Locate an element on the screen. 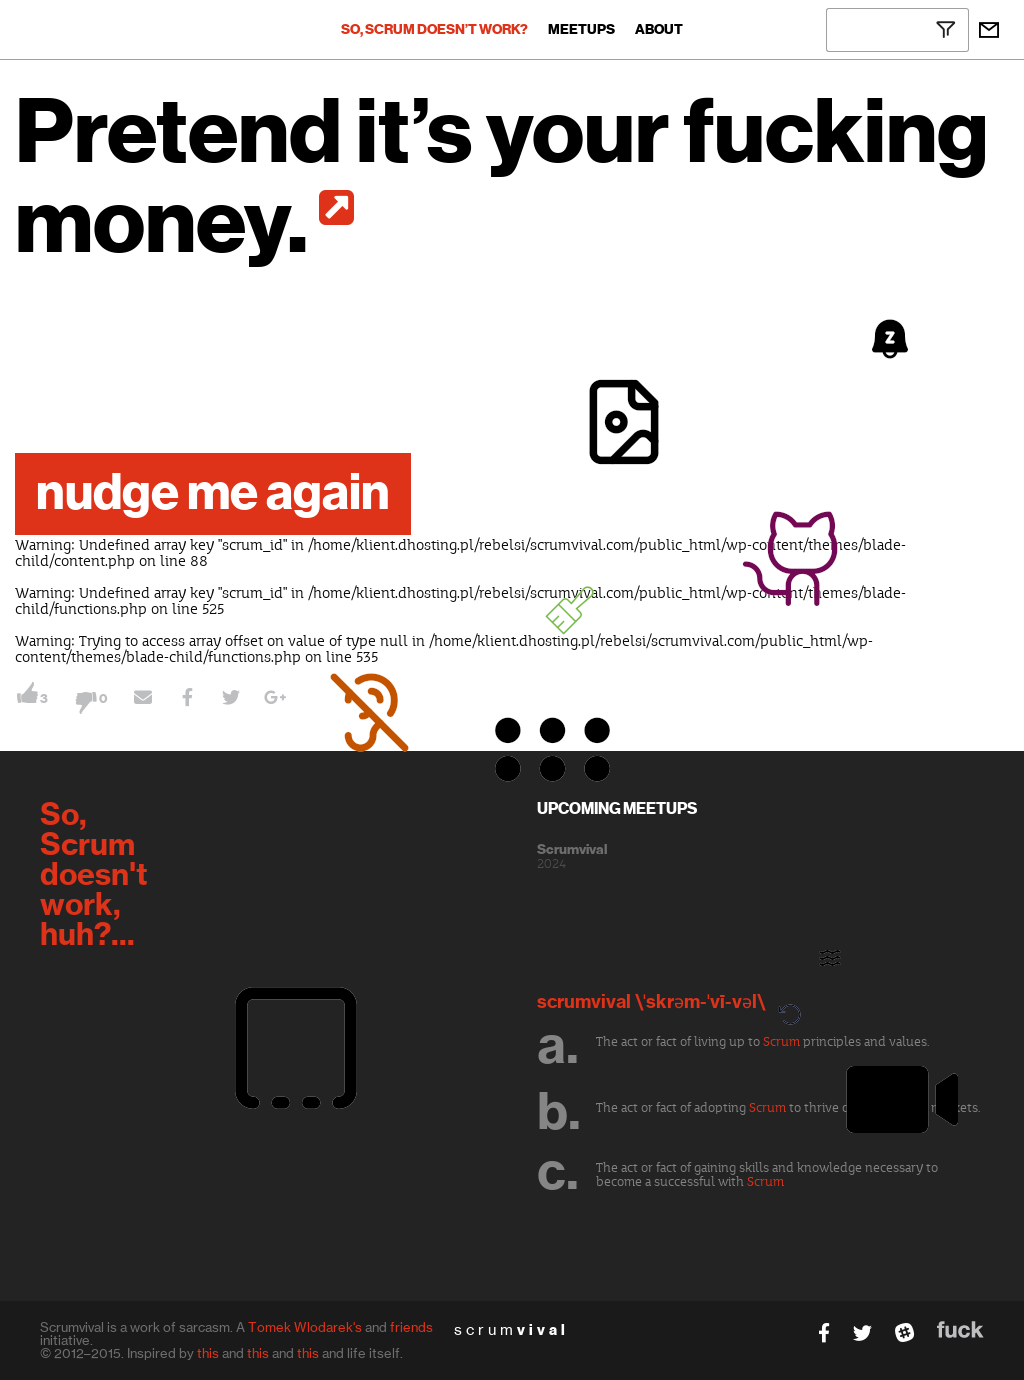 Image resolution: width=1024 pixels, height=1380 pixels. drag to reorder or rearrange items is located at coordinates (552, 749).